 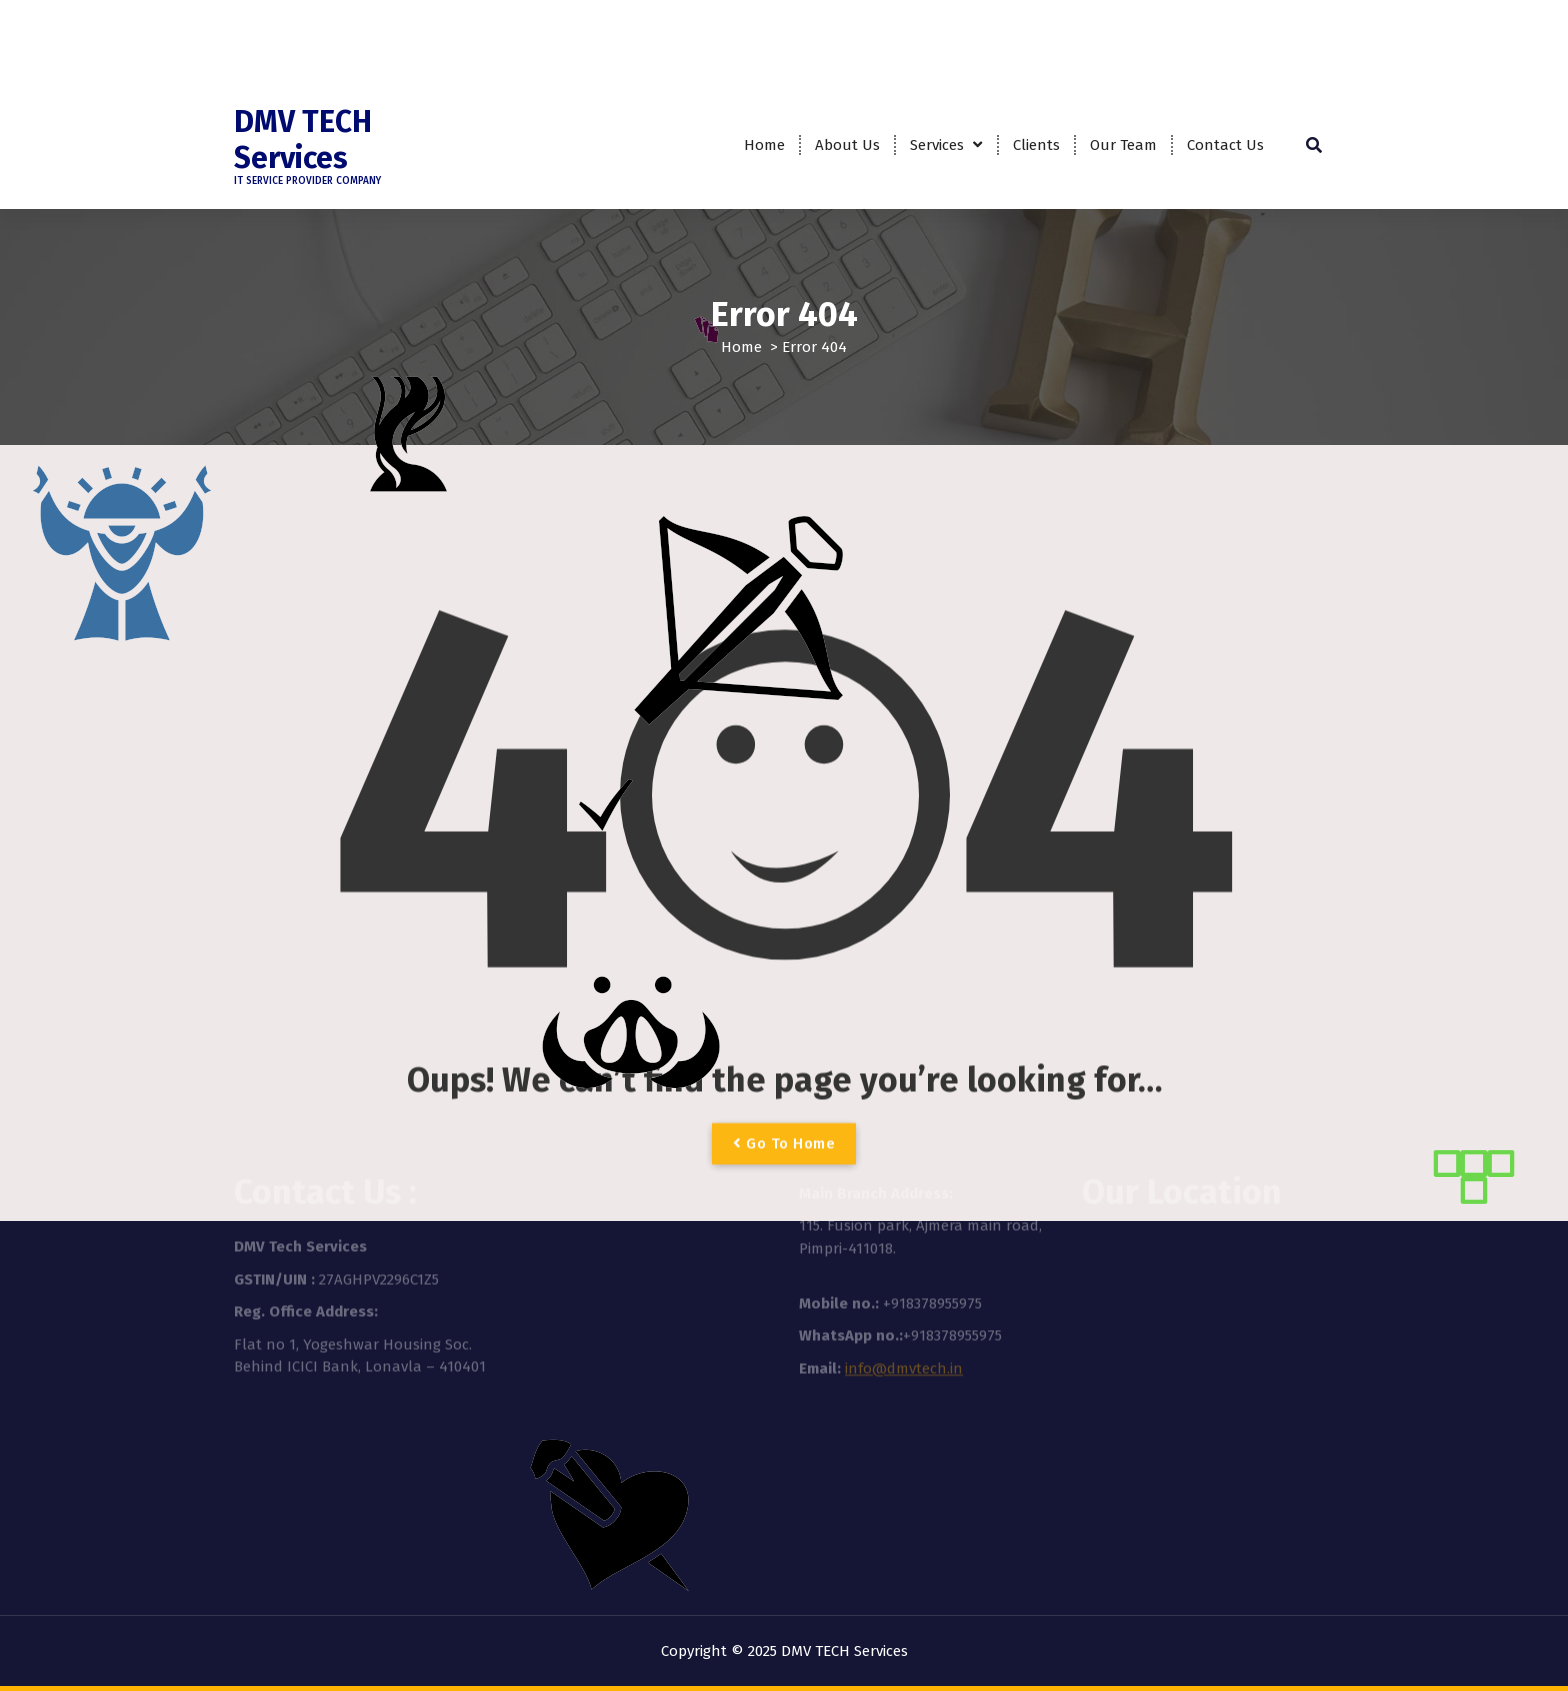 I want to click on place a t-shaped tetris block, so click(x=1474, y=1177).